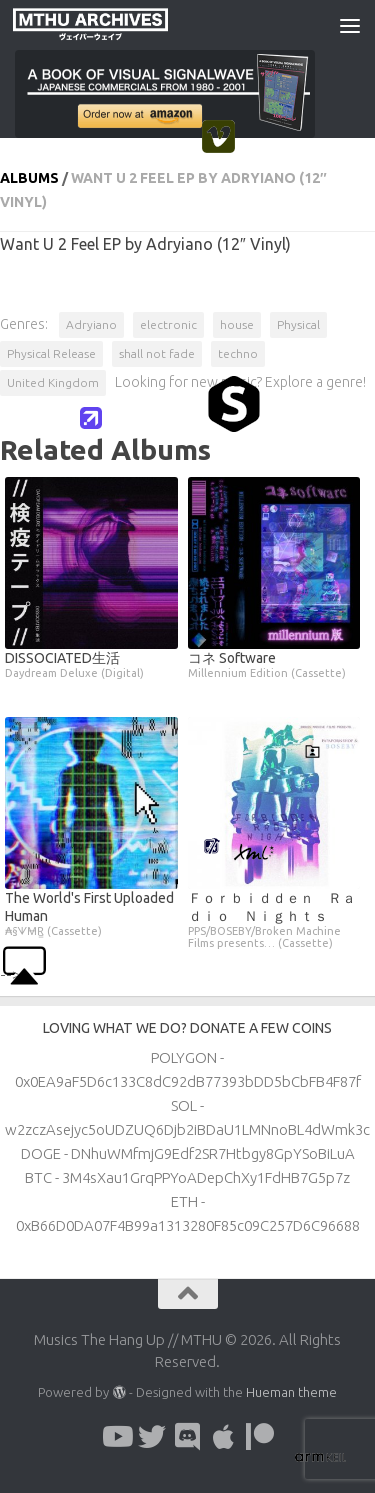 Image resolution: width=375 pixels, height=1493 pixels. I want to click on arm keil brand logo, so click(320, 1457).